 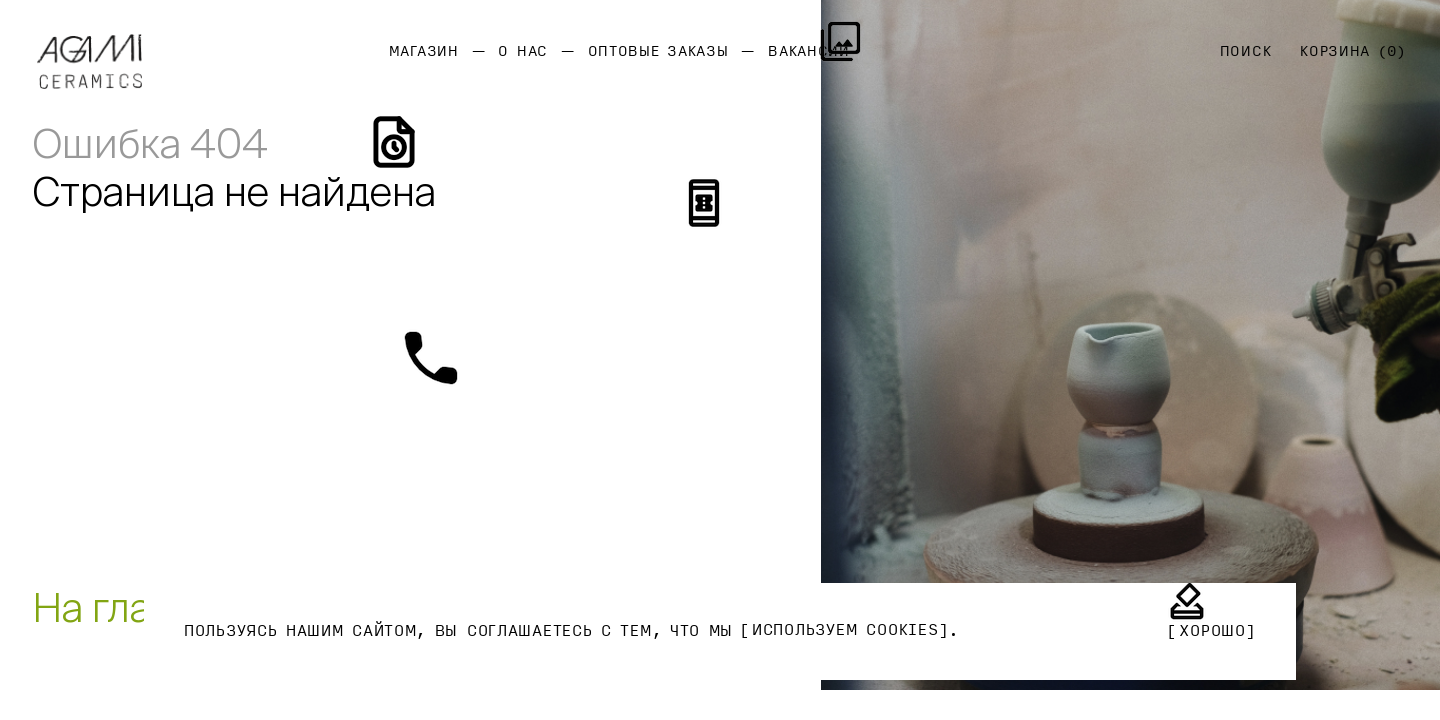 I want to click on view file history or recent changes, so click(x=394, y=142).